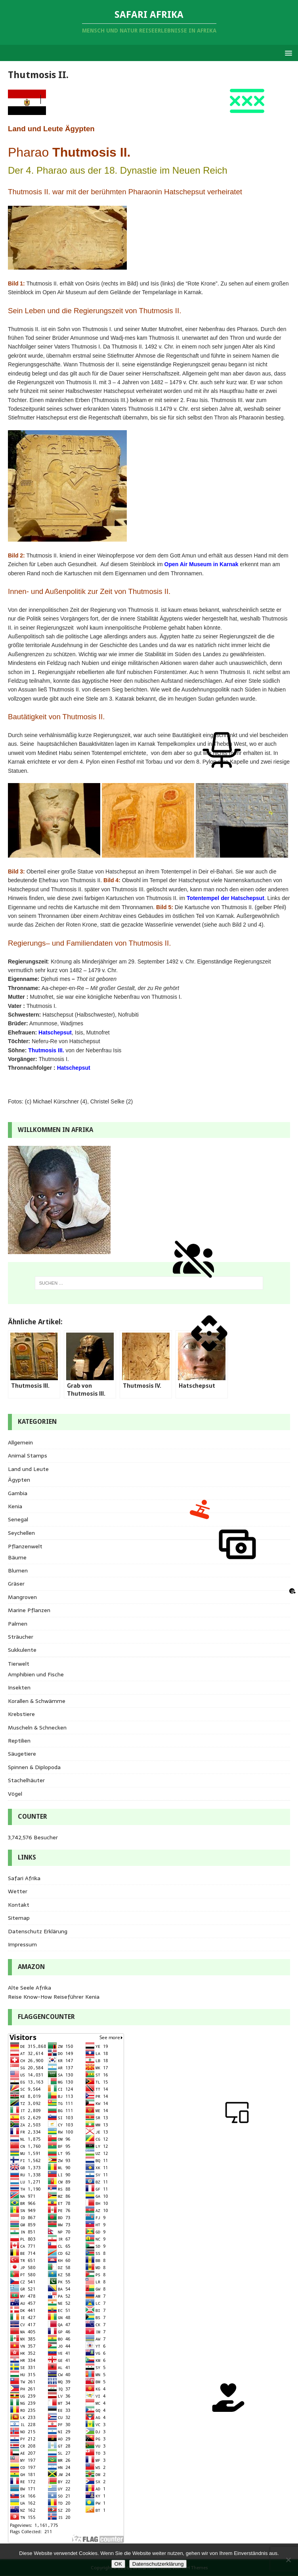 The image size is (298, 2576). What do you see at coordinates (292, 1591) in the screenshot?
I see `send a kiss or flirty reaction` at bounding box center [292, 1591].